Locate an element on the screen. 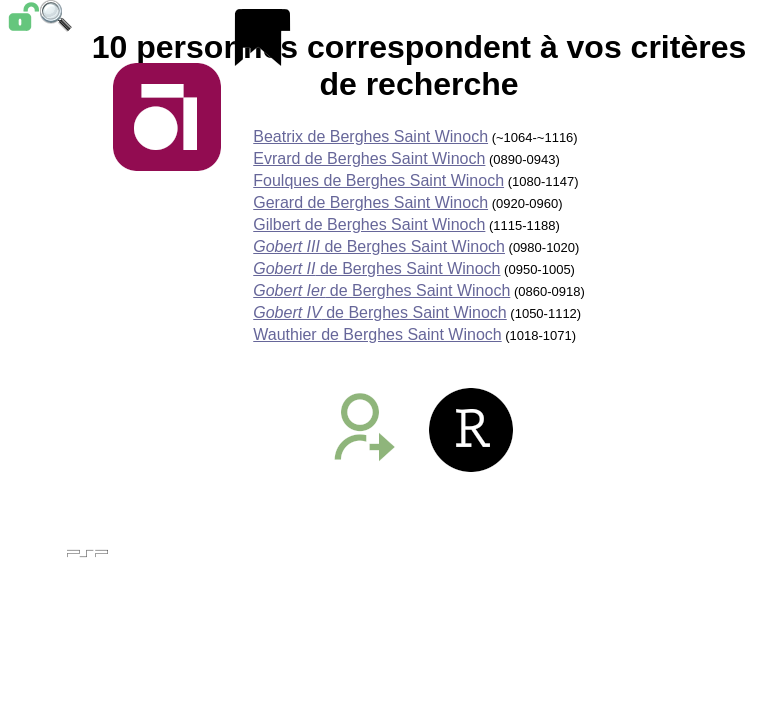 The height and width of the screenshot is (720, 768). open RStudio IDE application is located at coordinates (471, 430).